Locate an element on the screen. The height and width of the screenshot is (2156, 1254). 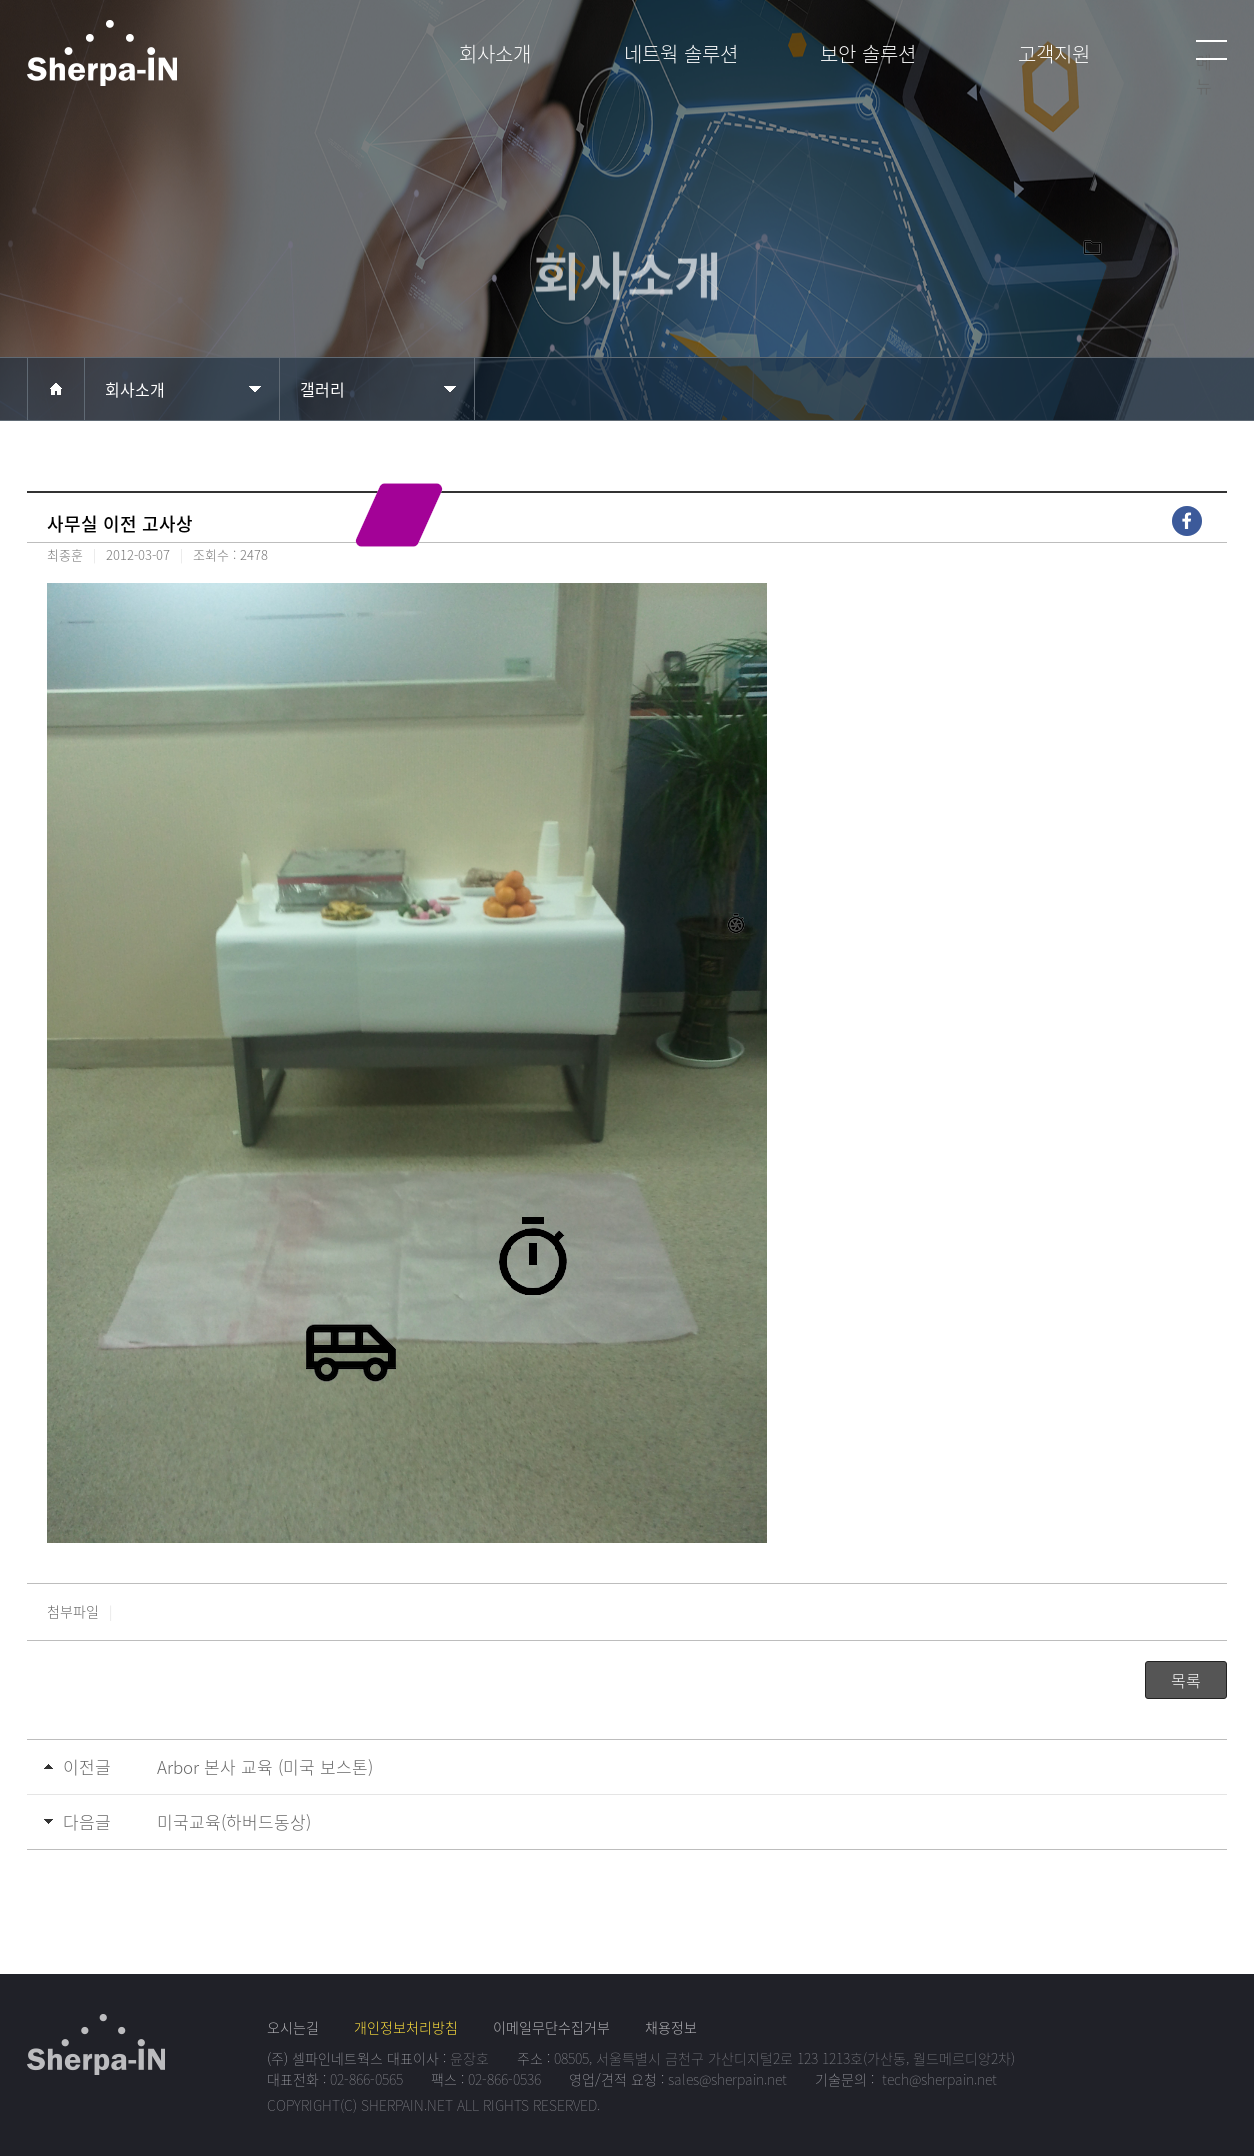
access a folder to view its contents is located at coordinates (1092, 247).